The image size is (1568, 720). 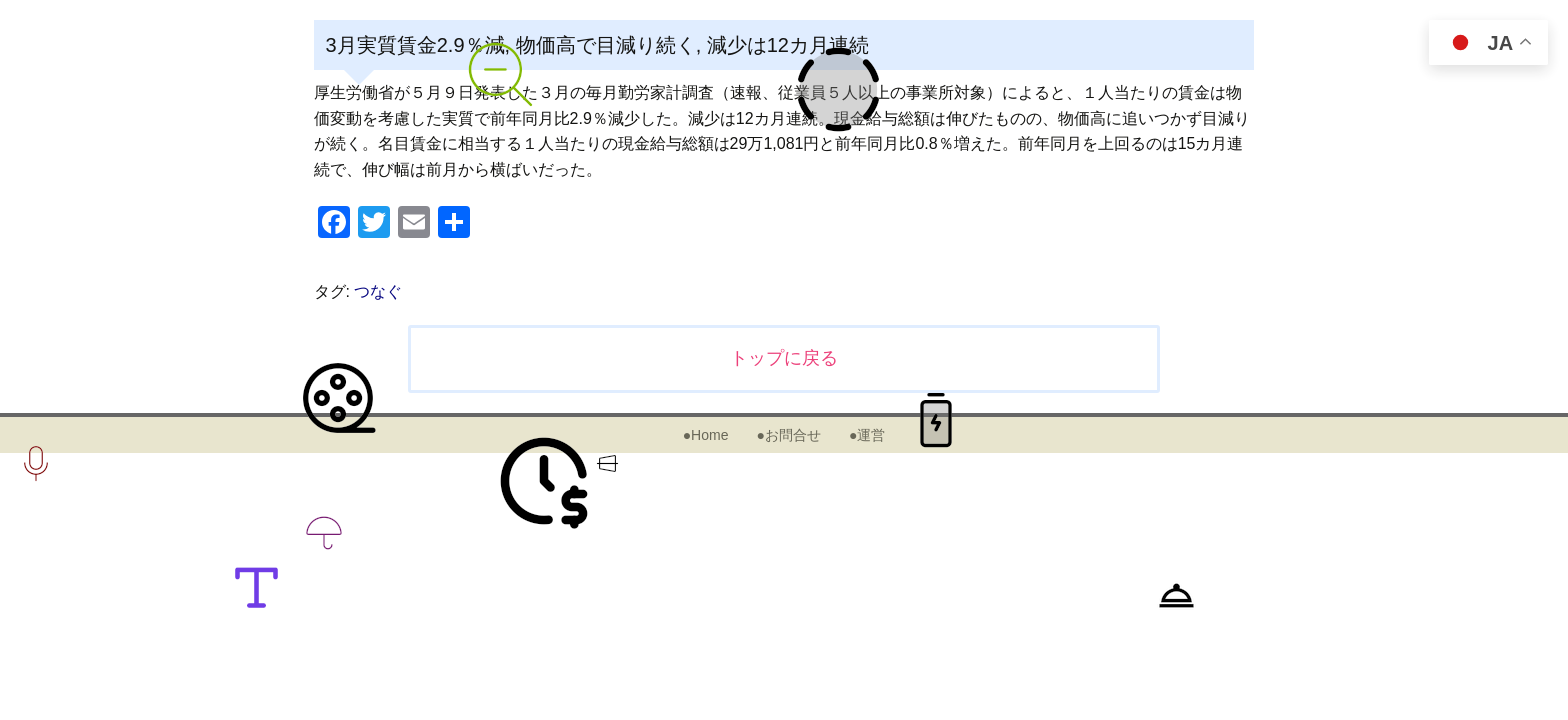 What do you see at coordinates (544, 481) in the screenshot?
I see `view hourly rate or time-based pricing` at bounding box center [544, 481].